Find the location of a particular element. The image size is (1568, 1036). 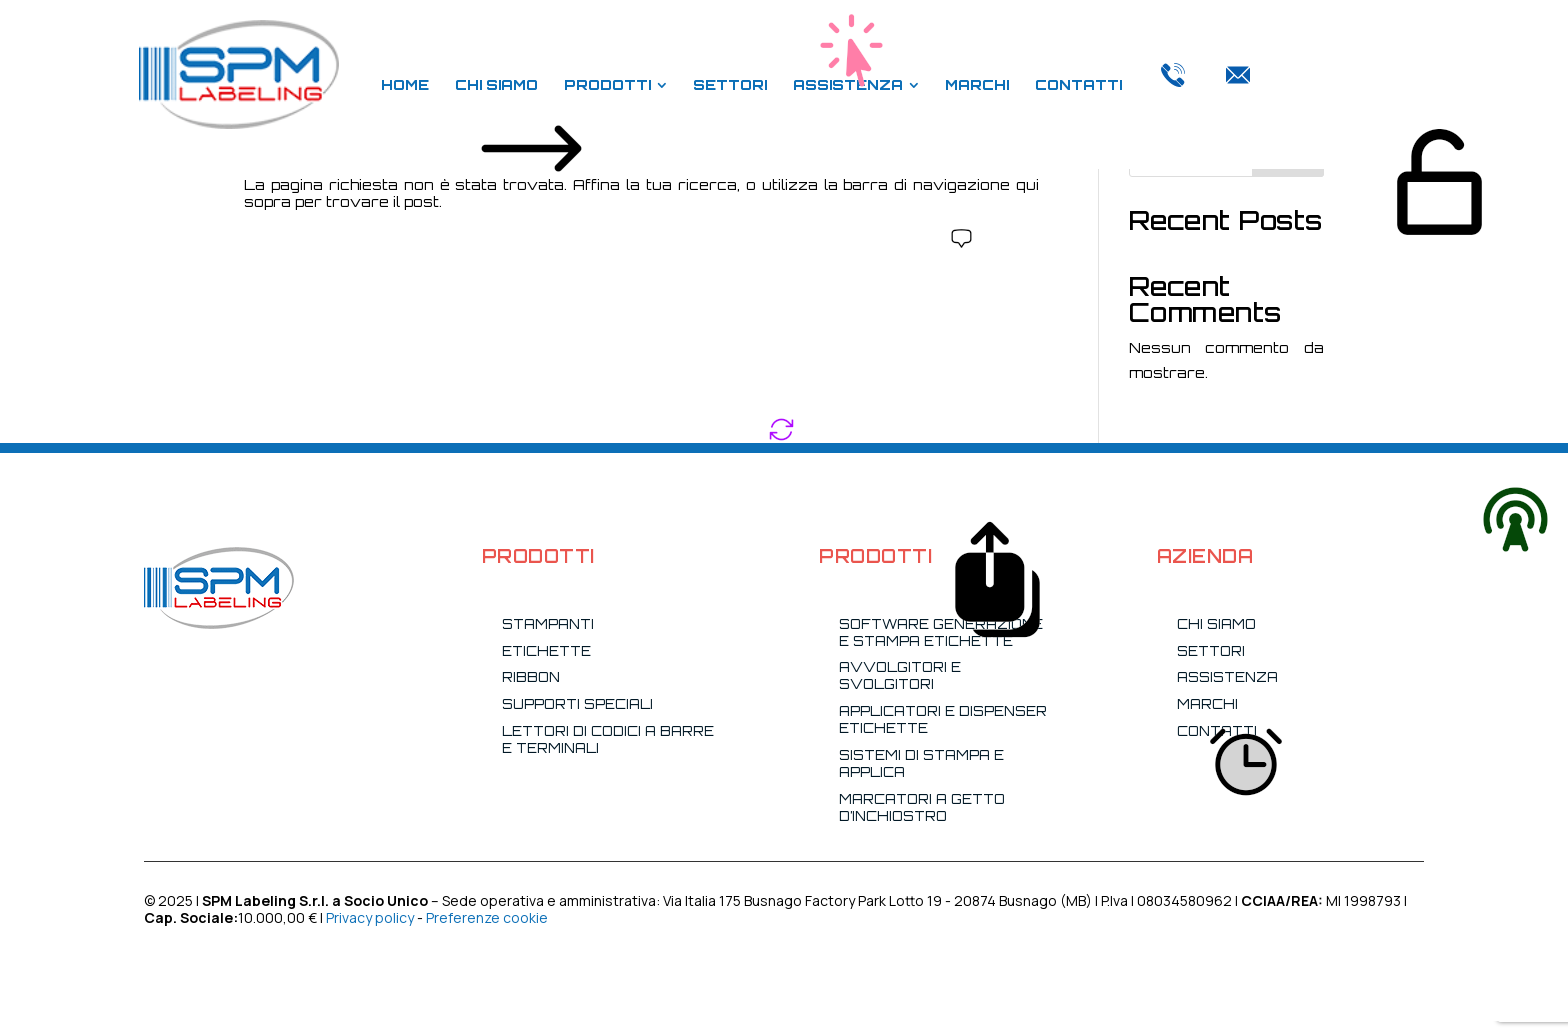

click or tap interaction indicator is located at coordinates (851, 50).